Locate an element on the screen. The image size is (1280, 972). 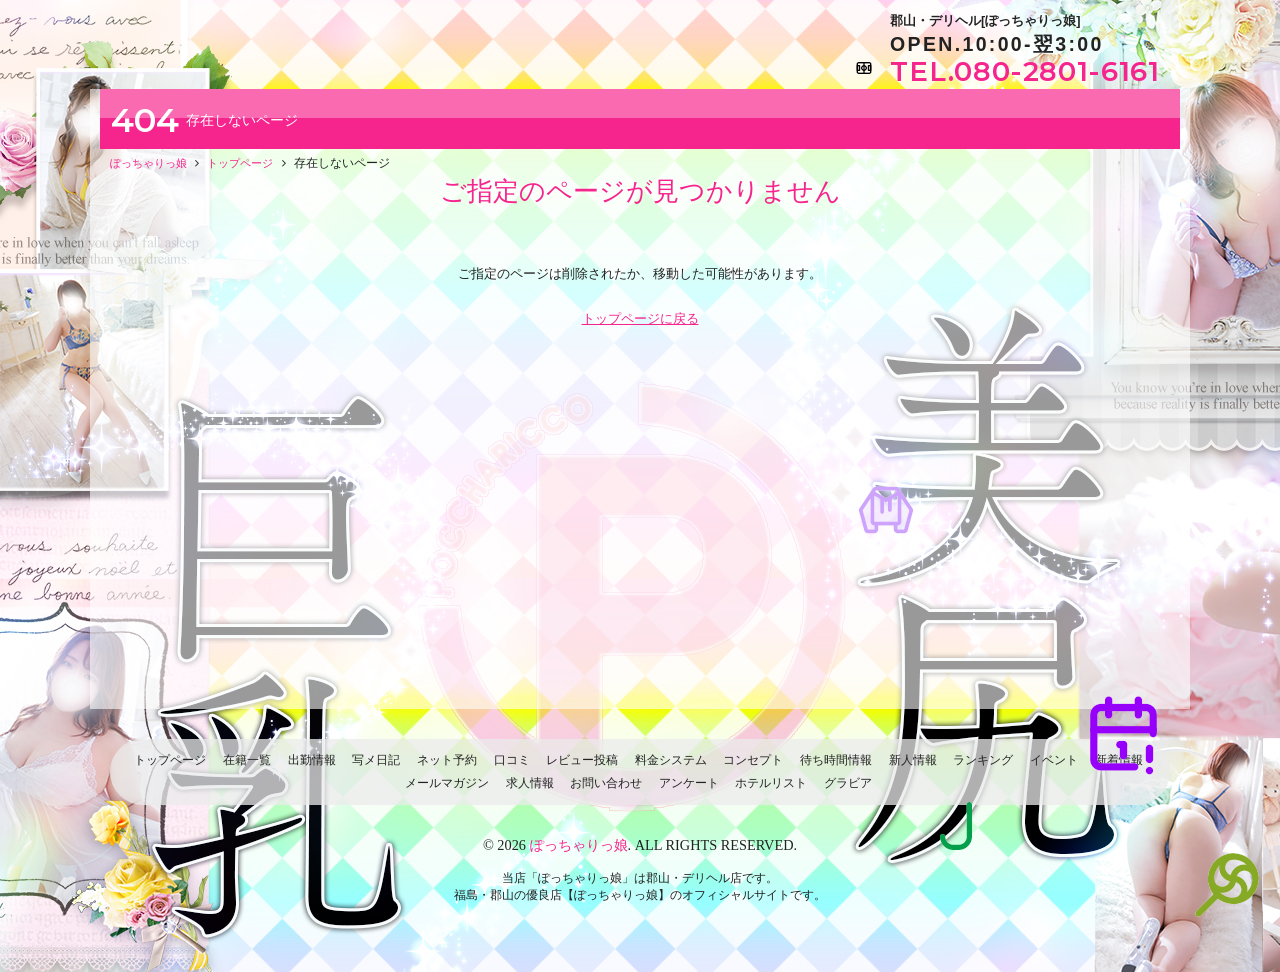
represents the letter J in text formatting or typography is located at coordinates (956, 826).